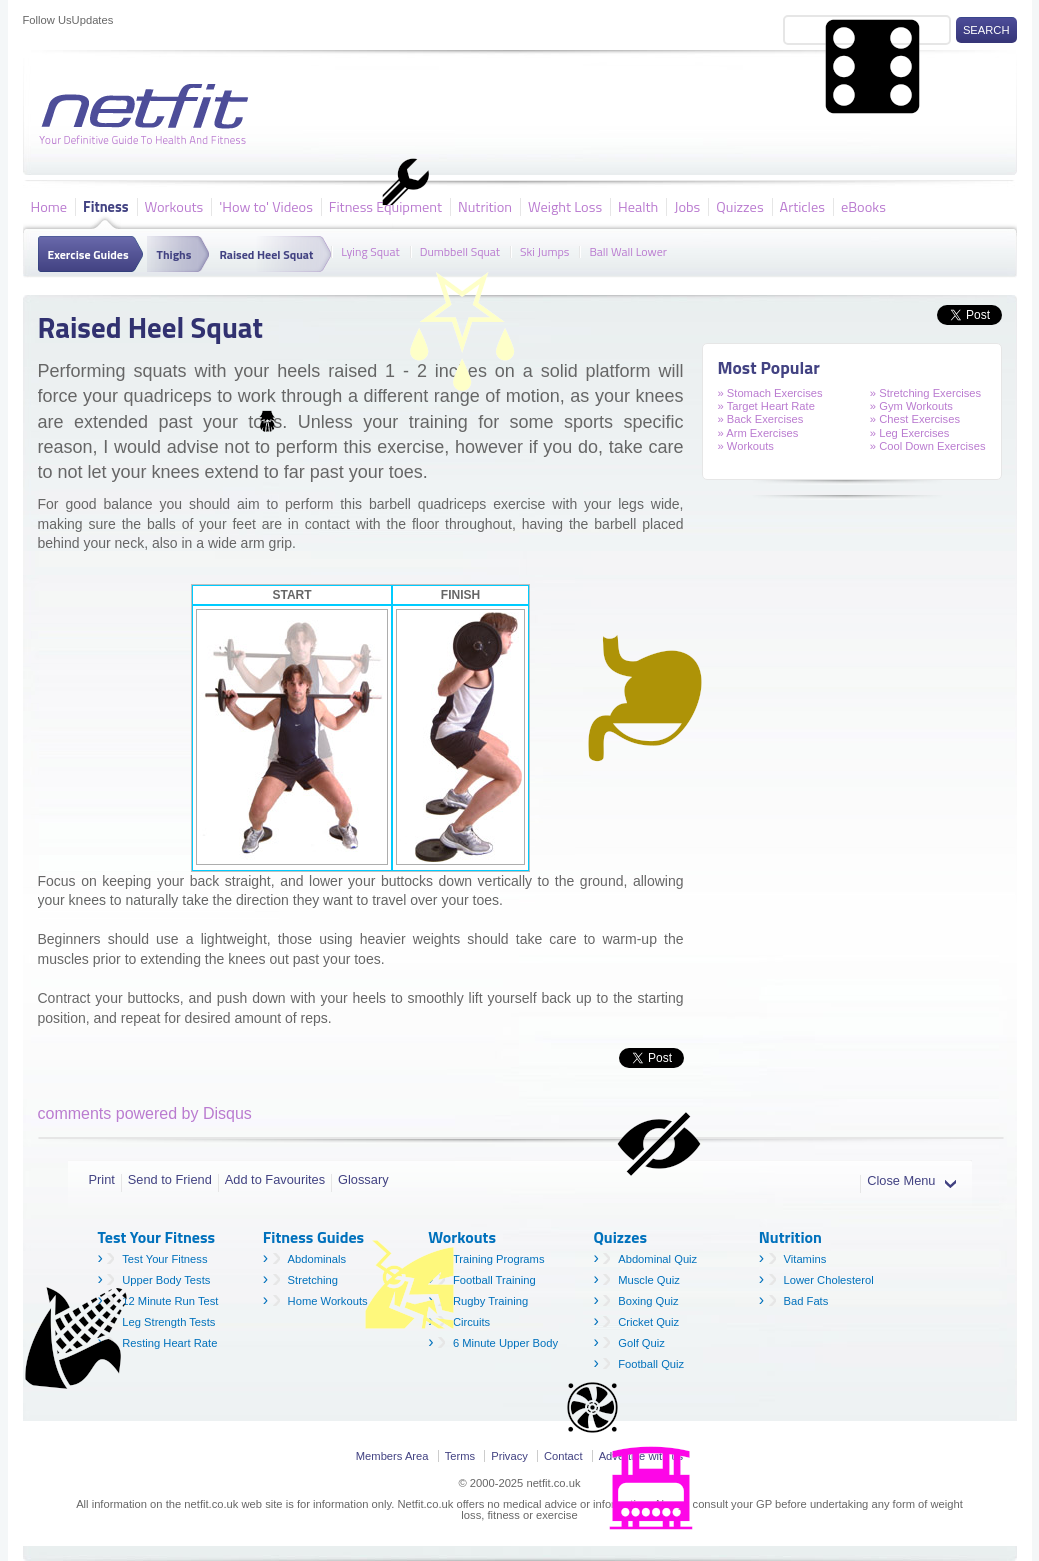 The image size is (1039, 1561). I want to click on activate a lightning-based attack or ability, so click(409, 1284).